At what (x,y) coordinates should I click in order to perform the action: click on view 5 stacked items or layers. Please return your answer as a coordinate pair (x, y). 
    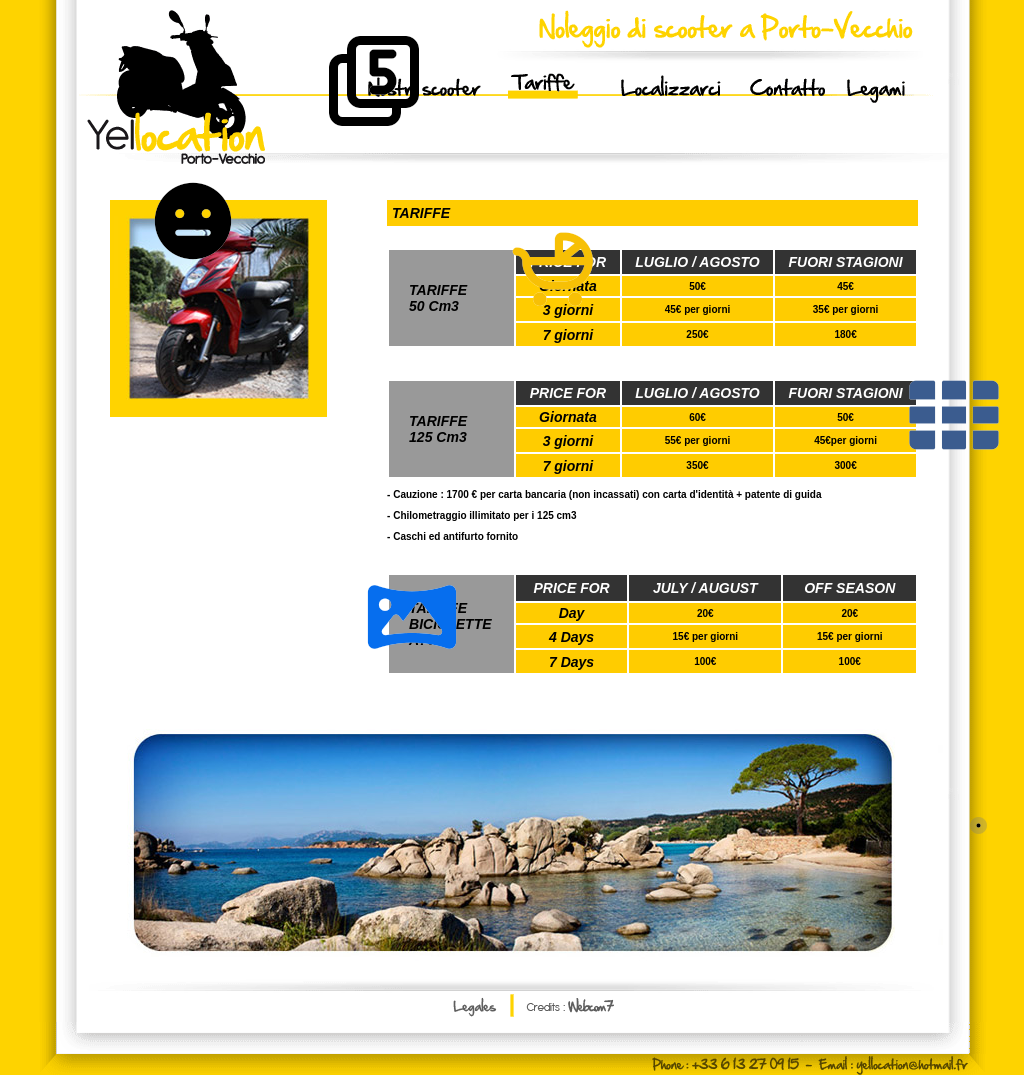
    Looking at the image, I should click on (374, 81).